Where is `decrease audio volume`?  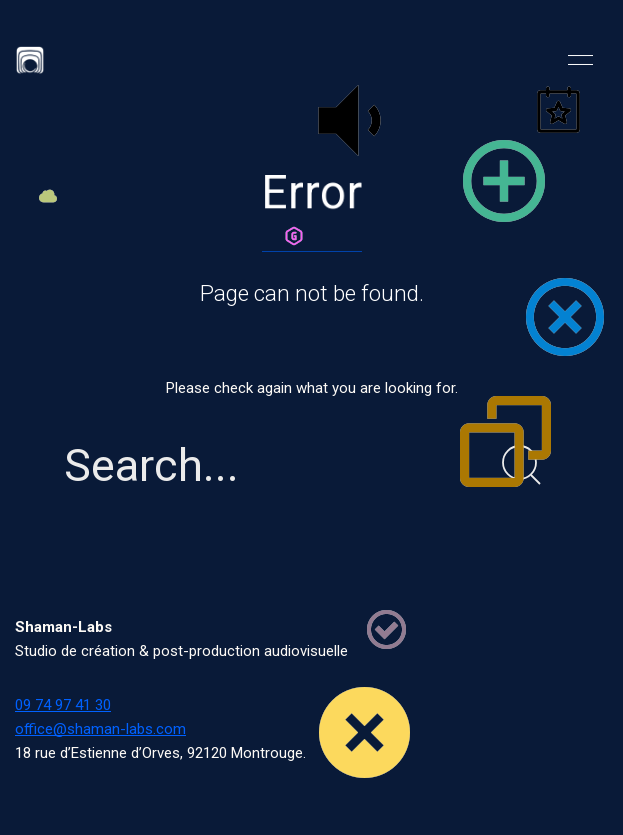 decrease audio volume is located at coordinates (349, 120).